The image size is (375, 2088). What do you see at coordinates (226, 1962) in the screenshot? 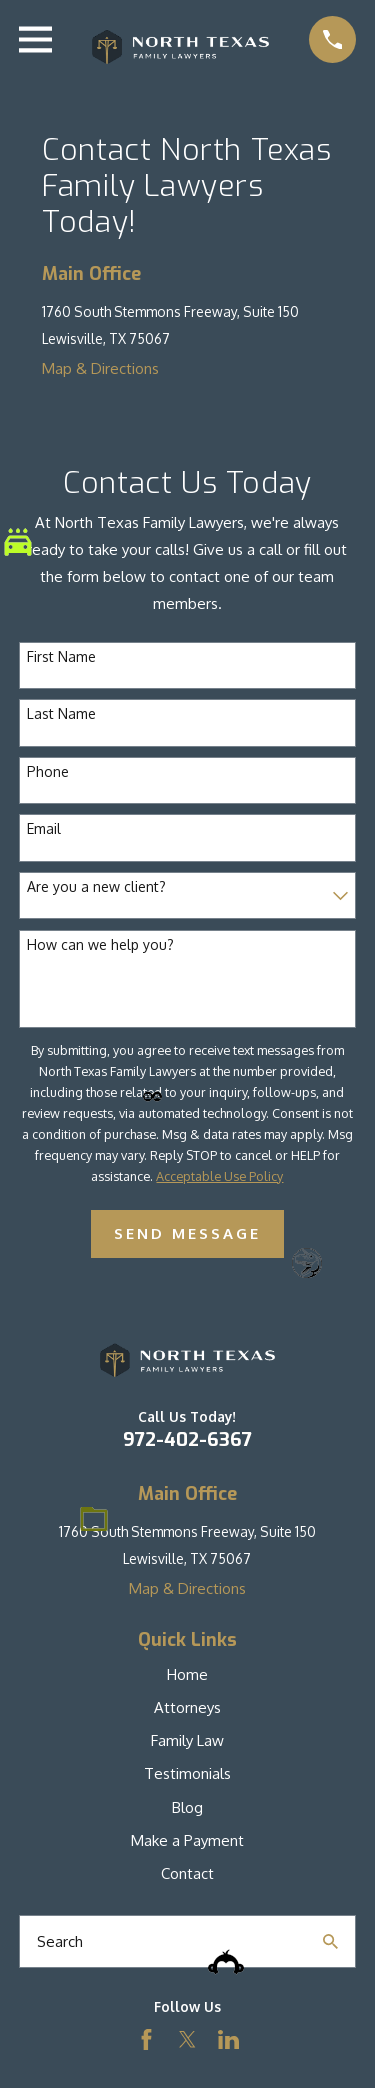
I see `open SurveyMonkey app` at bounding box center [226, 1962].